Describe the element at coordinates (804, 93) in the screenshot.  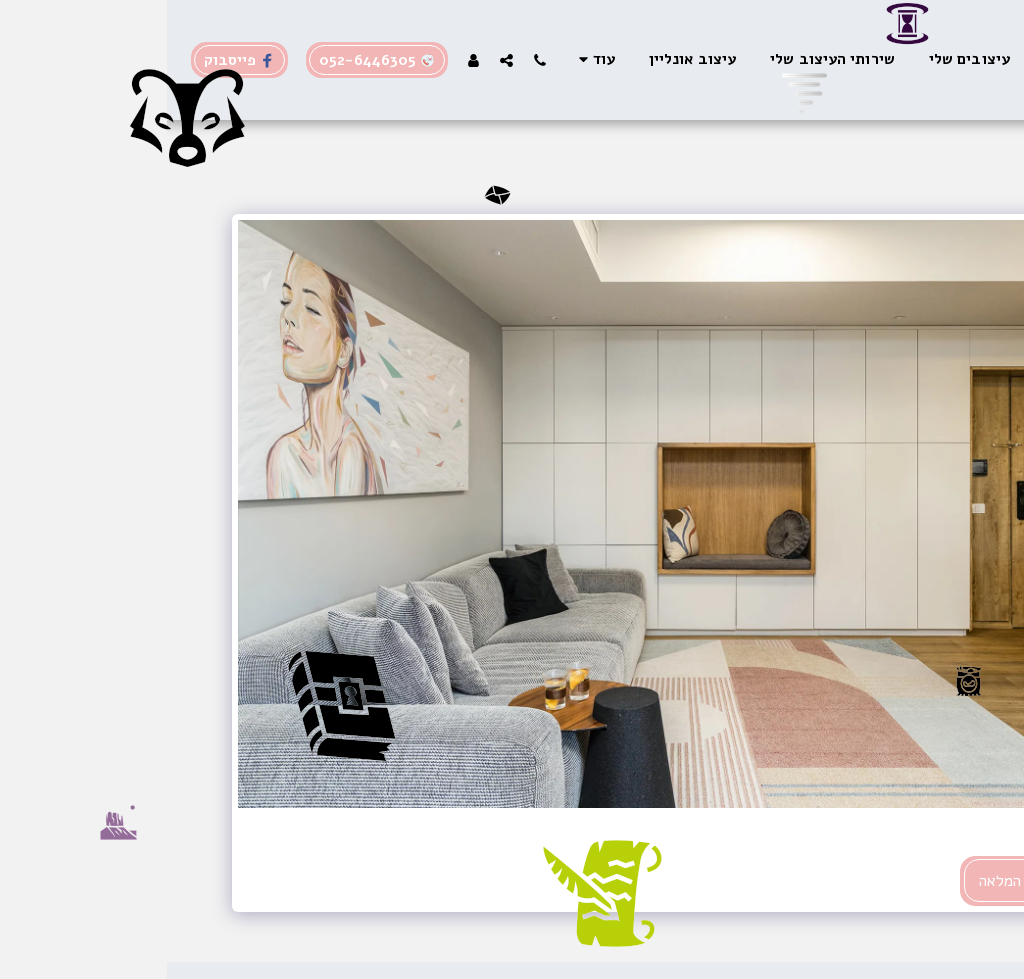
I see `indicates tornado or severe storm warning` at that location.